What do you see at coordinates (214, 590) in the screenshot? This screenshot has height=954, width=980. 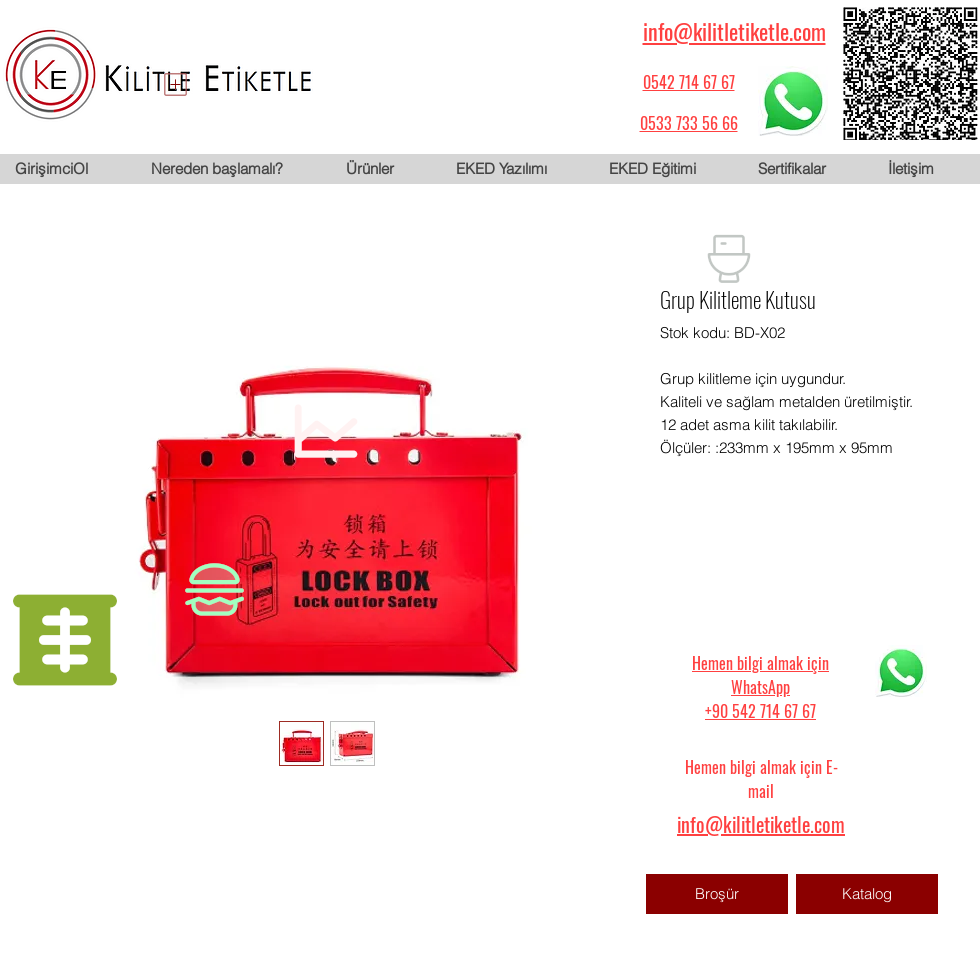 I see `view food or restaurant options` at bounding box center [214, 590].